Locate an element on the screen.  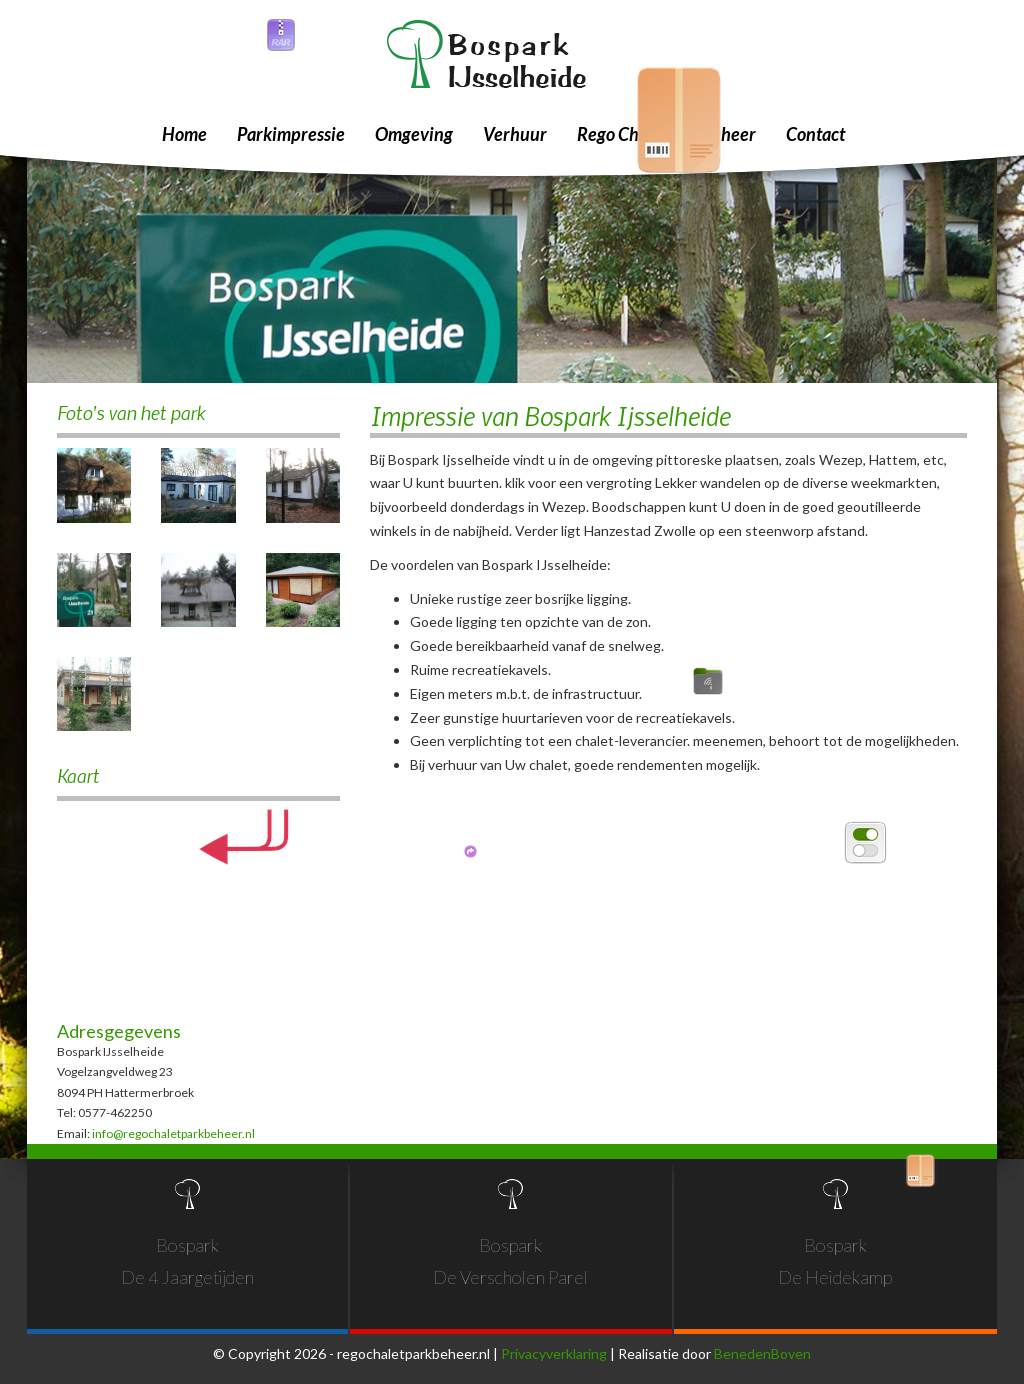
reply to all recipients of an email is located at coordinates (242, 836).